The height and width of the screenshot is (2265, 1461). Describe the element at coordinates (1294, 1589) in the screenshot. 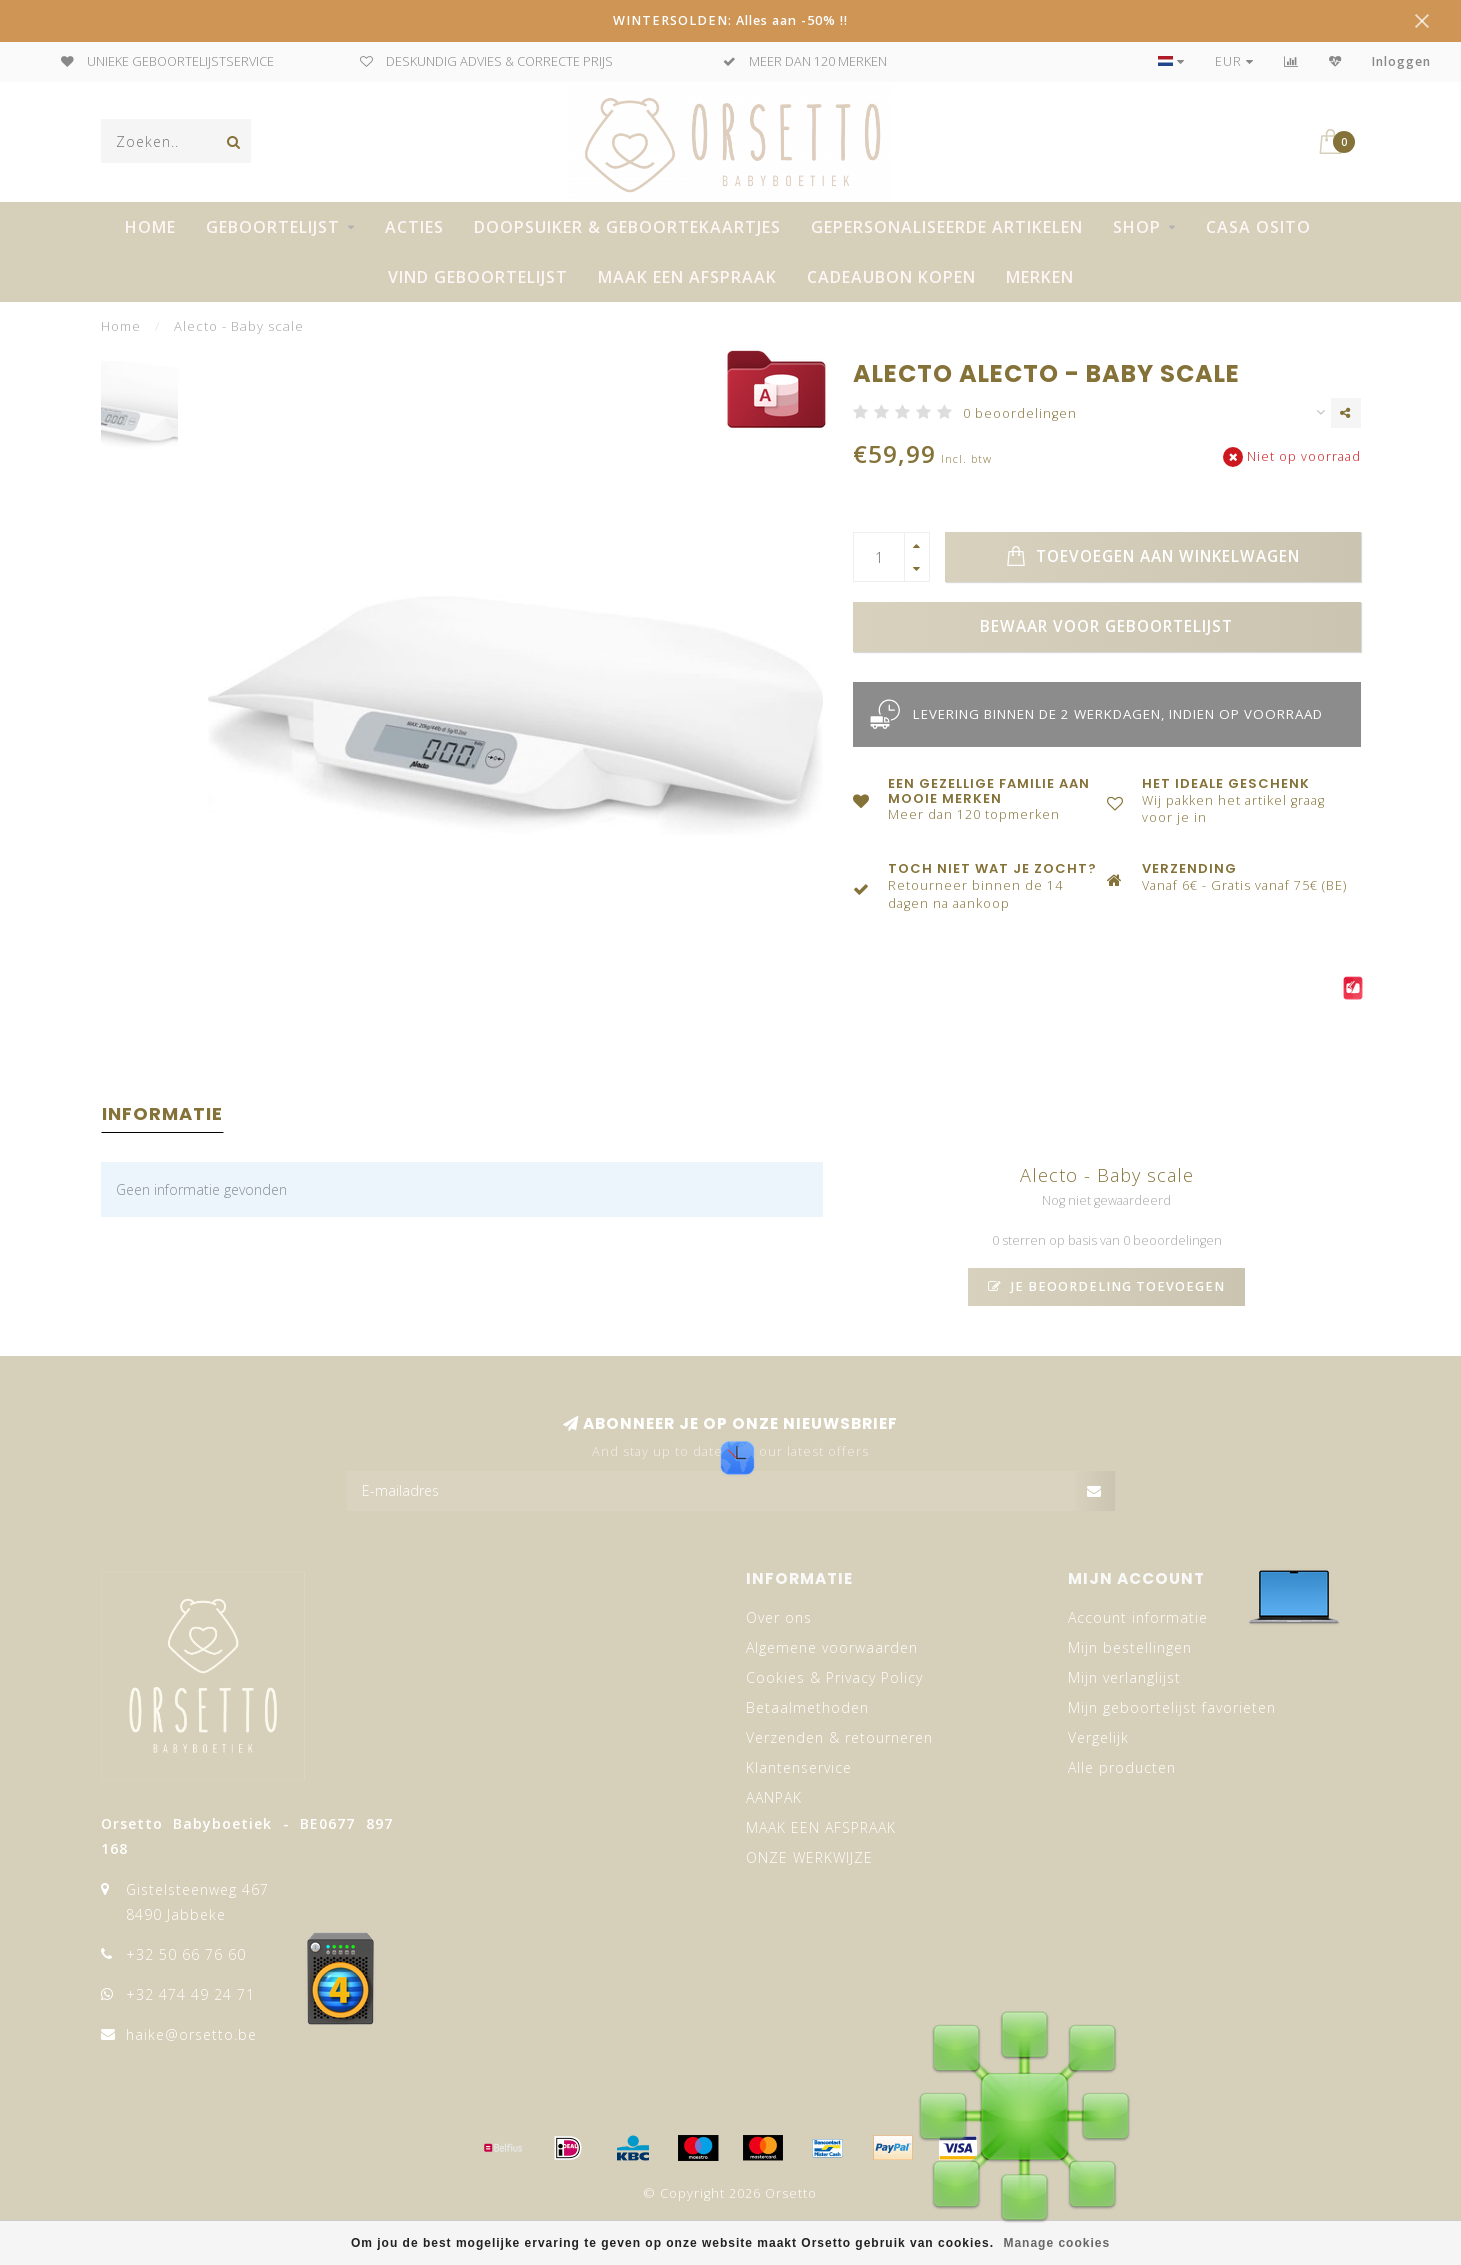

I see `represents this macbook air device in system settings` at that location.